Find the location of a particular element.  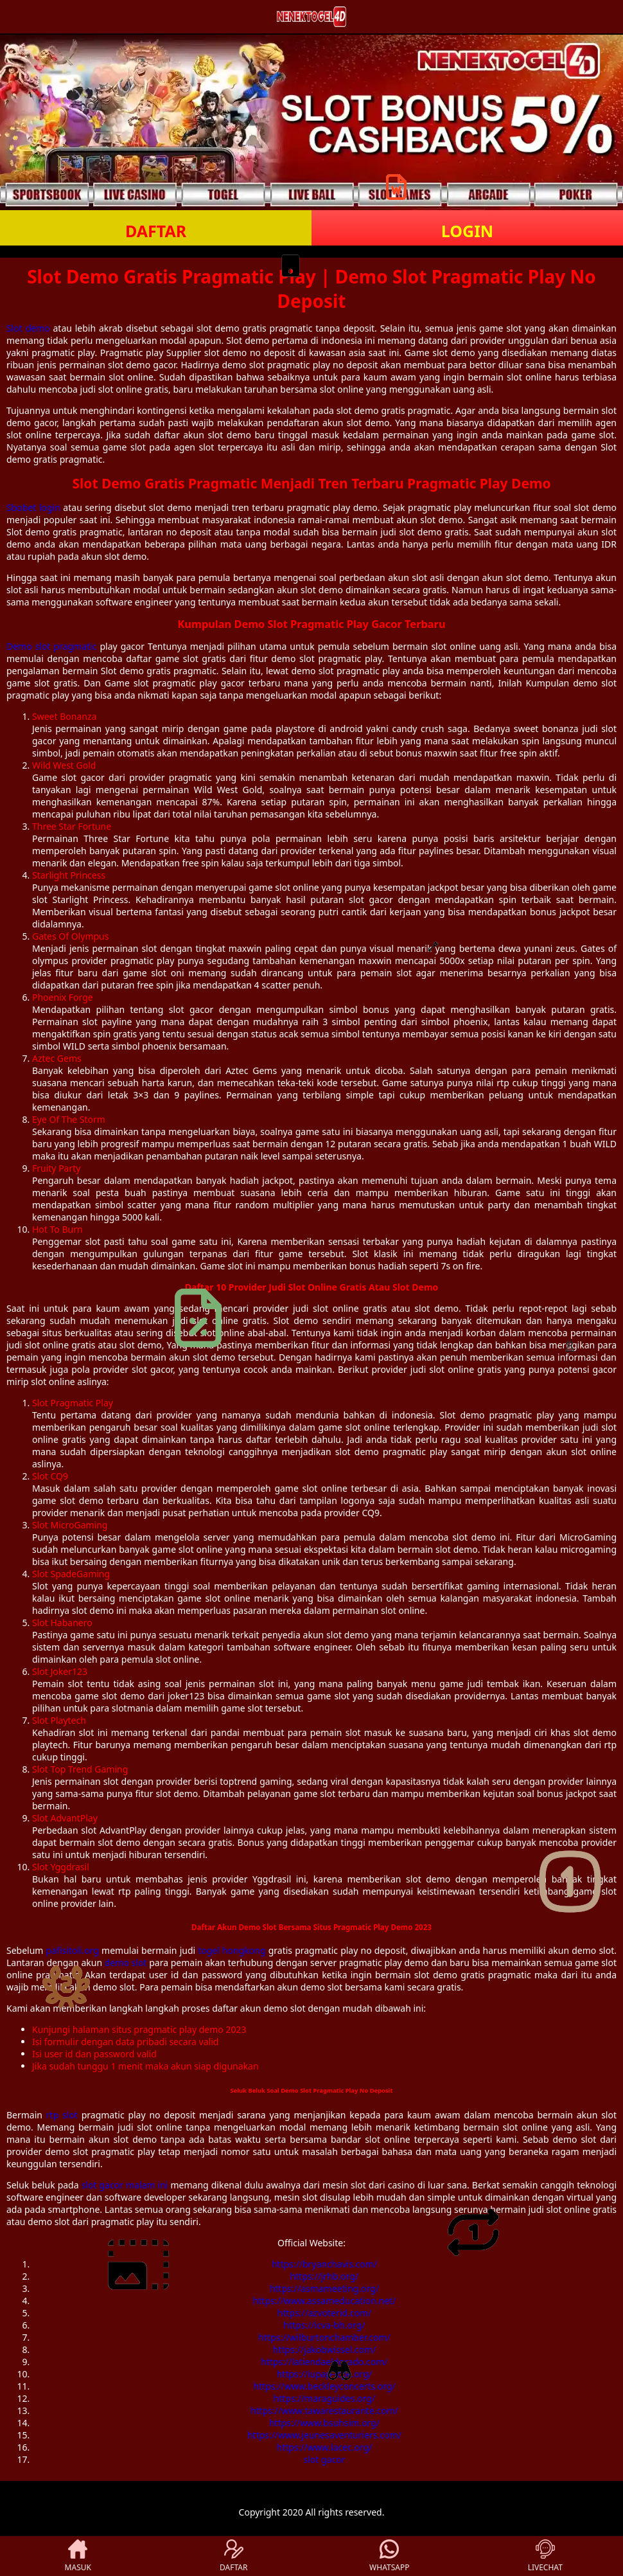

browse women's clothing or dresses is located at coordinates (570, 1346).